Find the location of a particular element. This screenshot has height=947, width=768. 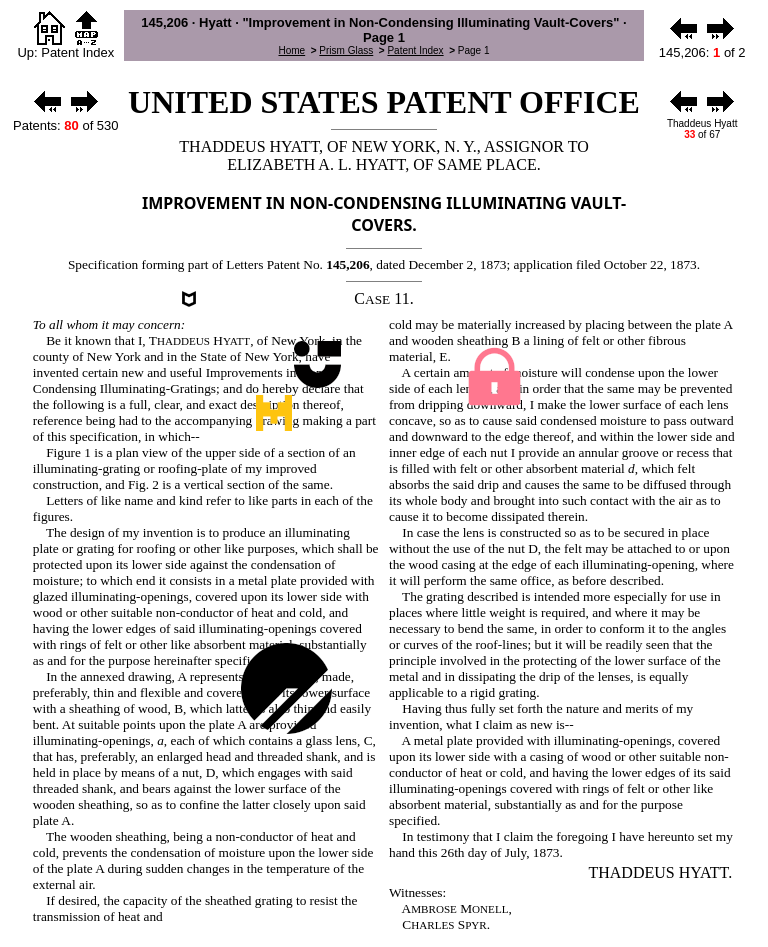

planetscale database platform logo is located at coordinates (286, 688).